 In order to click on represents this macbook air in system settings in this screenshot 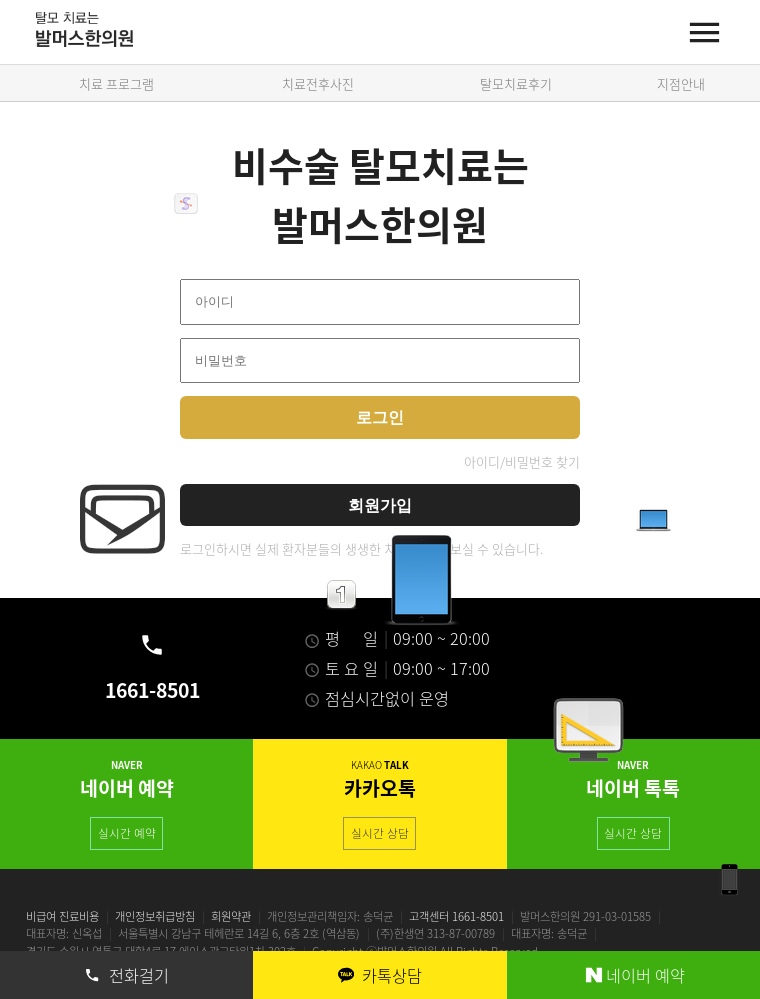, I will do `click(653, 517)`.